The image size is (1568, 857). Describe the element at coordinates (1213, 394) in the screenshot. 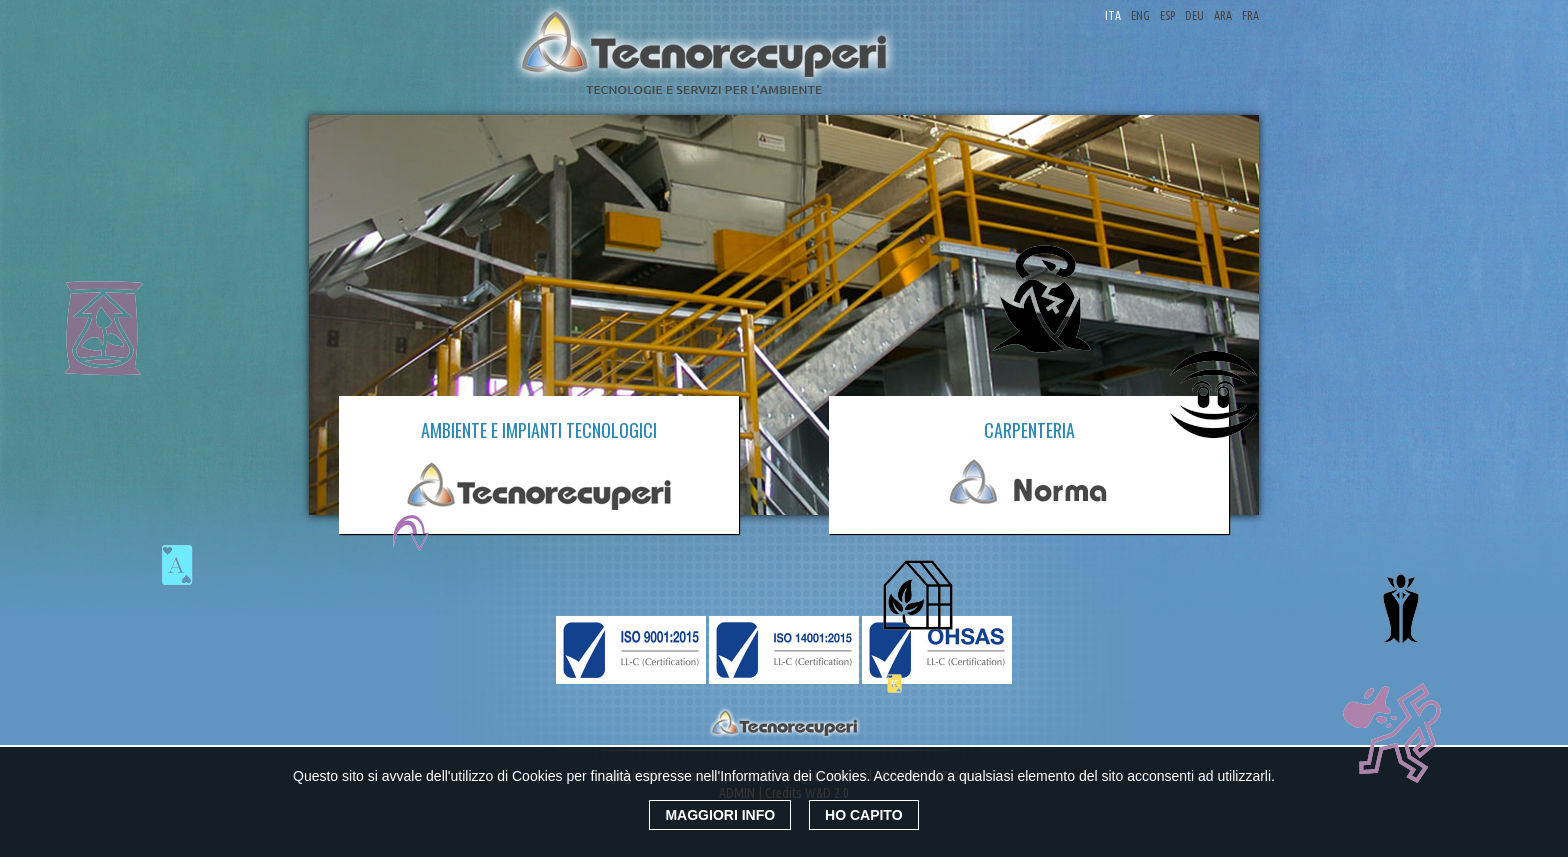

I see `a stylized character or avatar icon` at that location.